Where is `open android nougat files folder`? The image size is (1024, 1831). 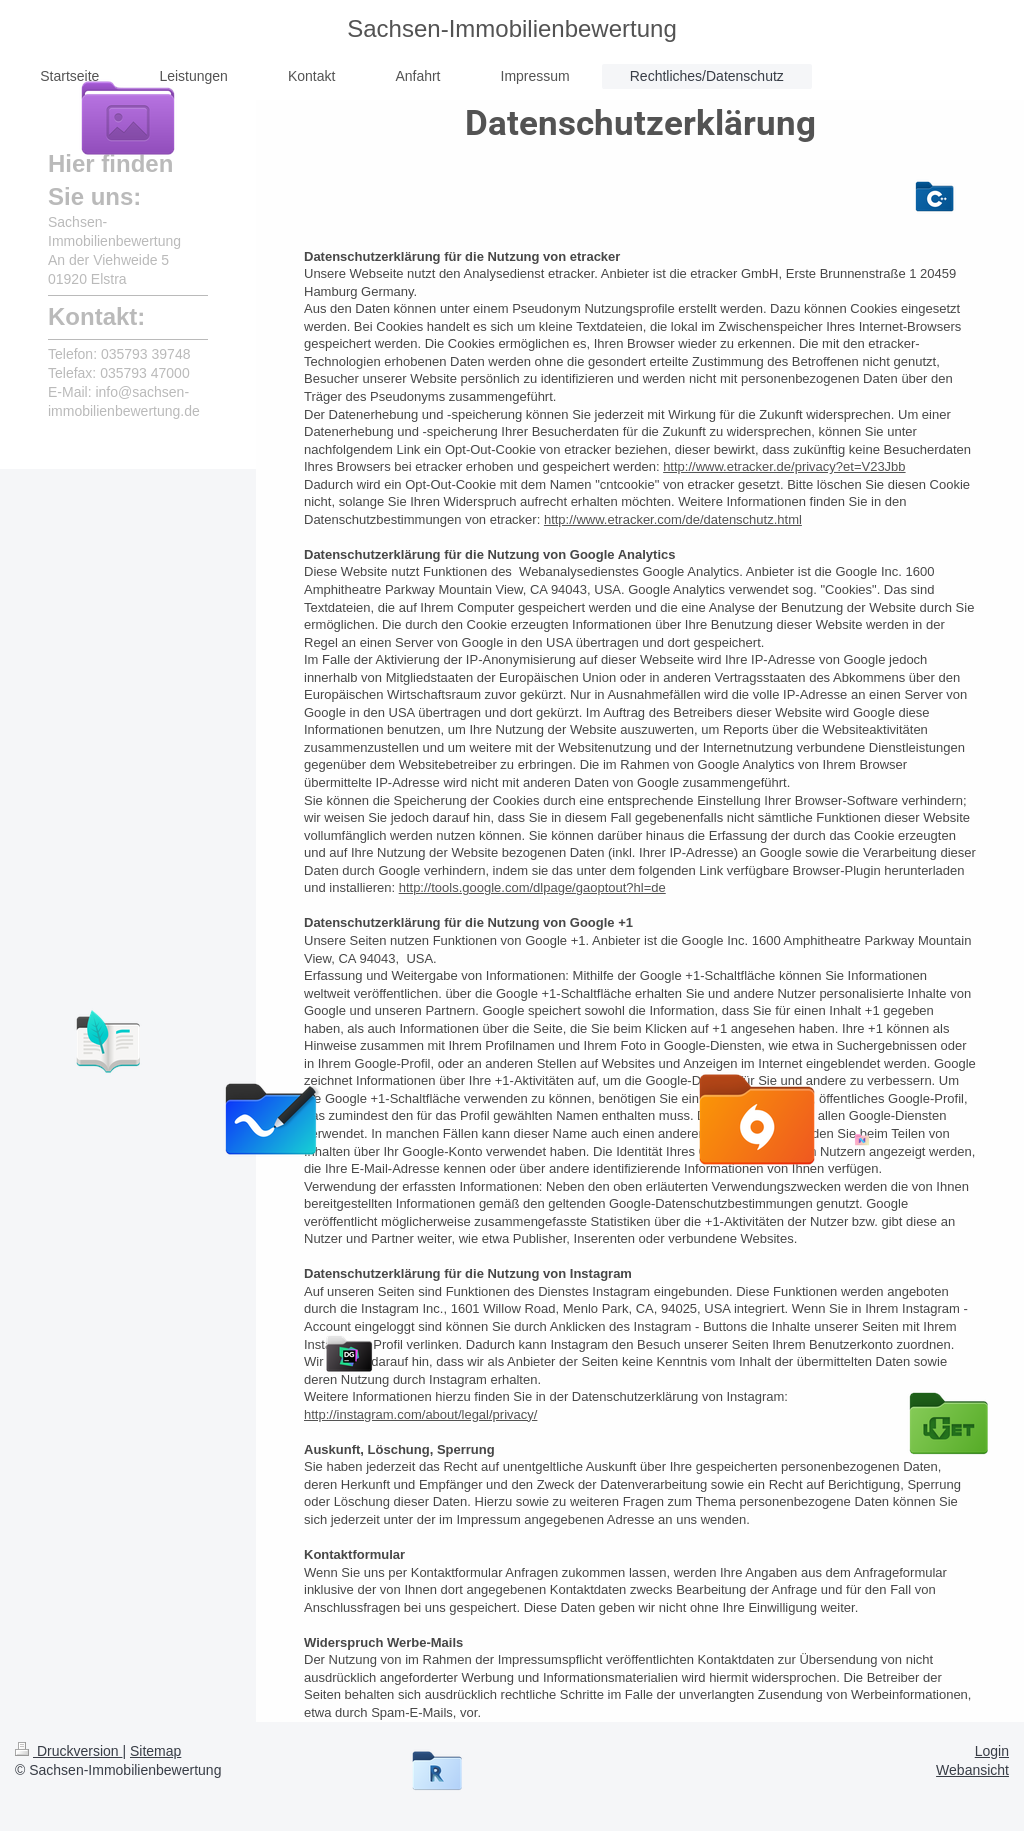 open android nougat files folder is located at coordinates (862, 1140).